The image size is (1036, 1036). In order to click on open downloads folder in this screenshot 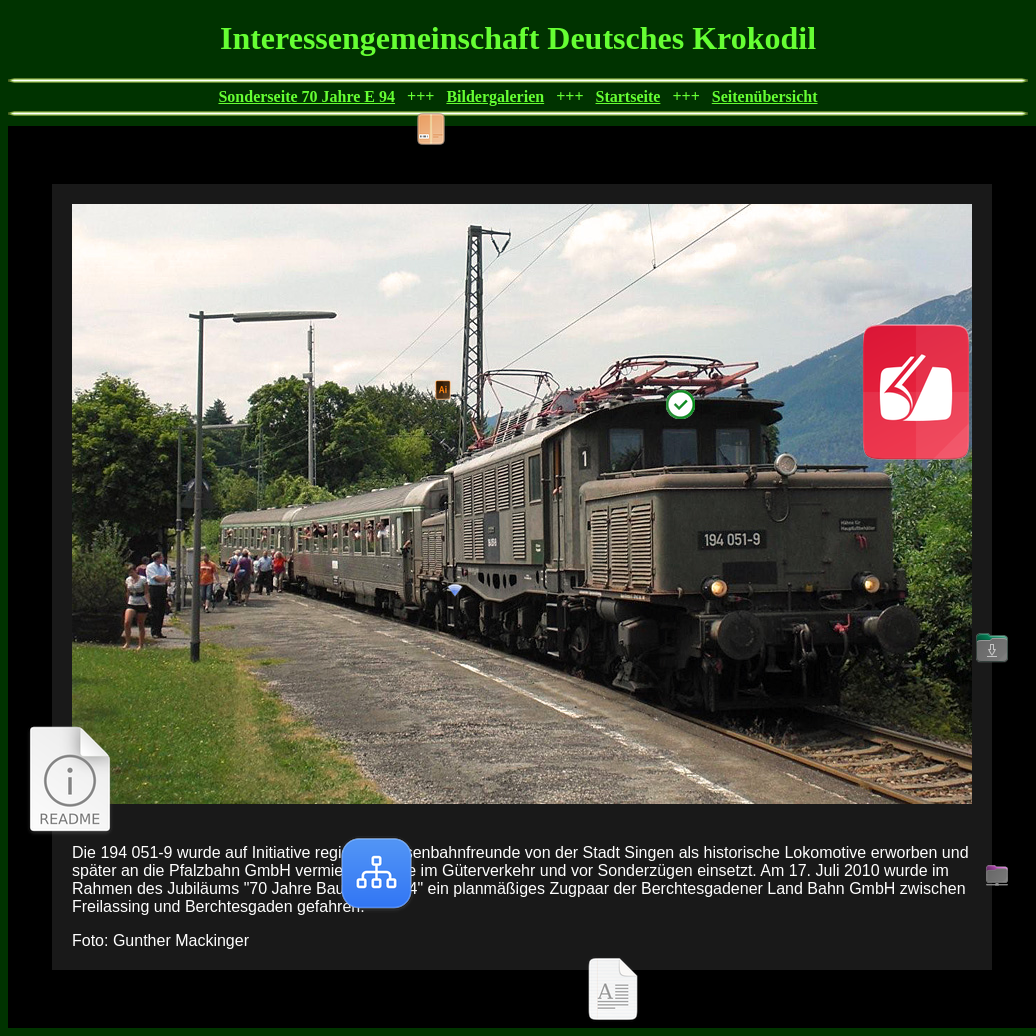, I will do `click(992, 647)`.